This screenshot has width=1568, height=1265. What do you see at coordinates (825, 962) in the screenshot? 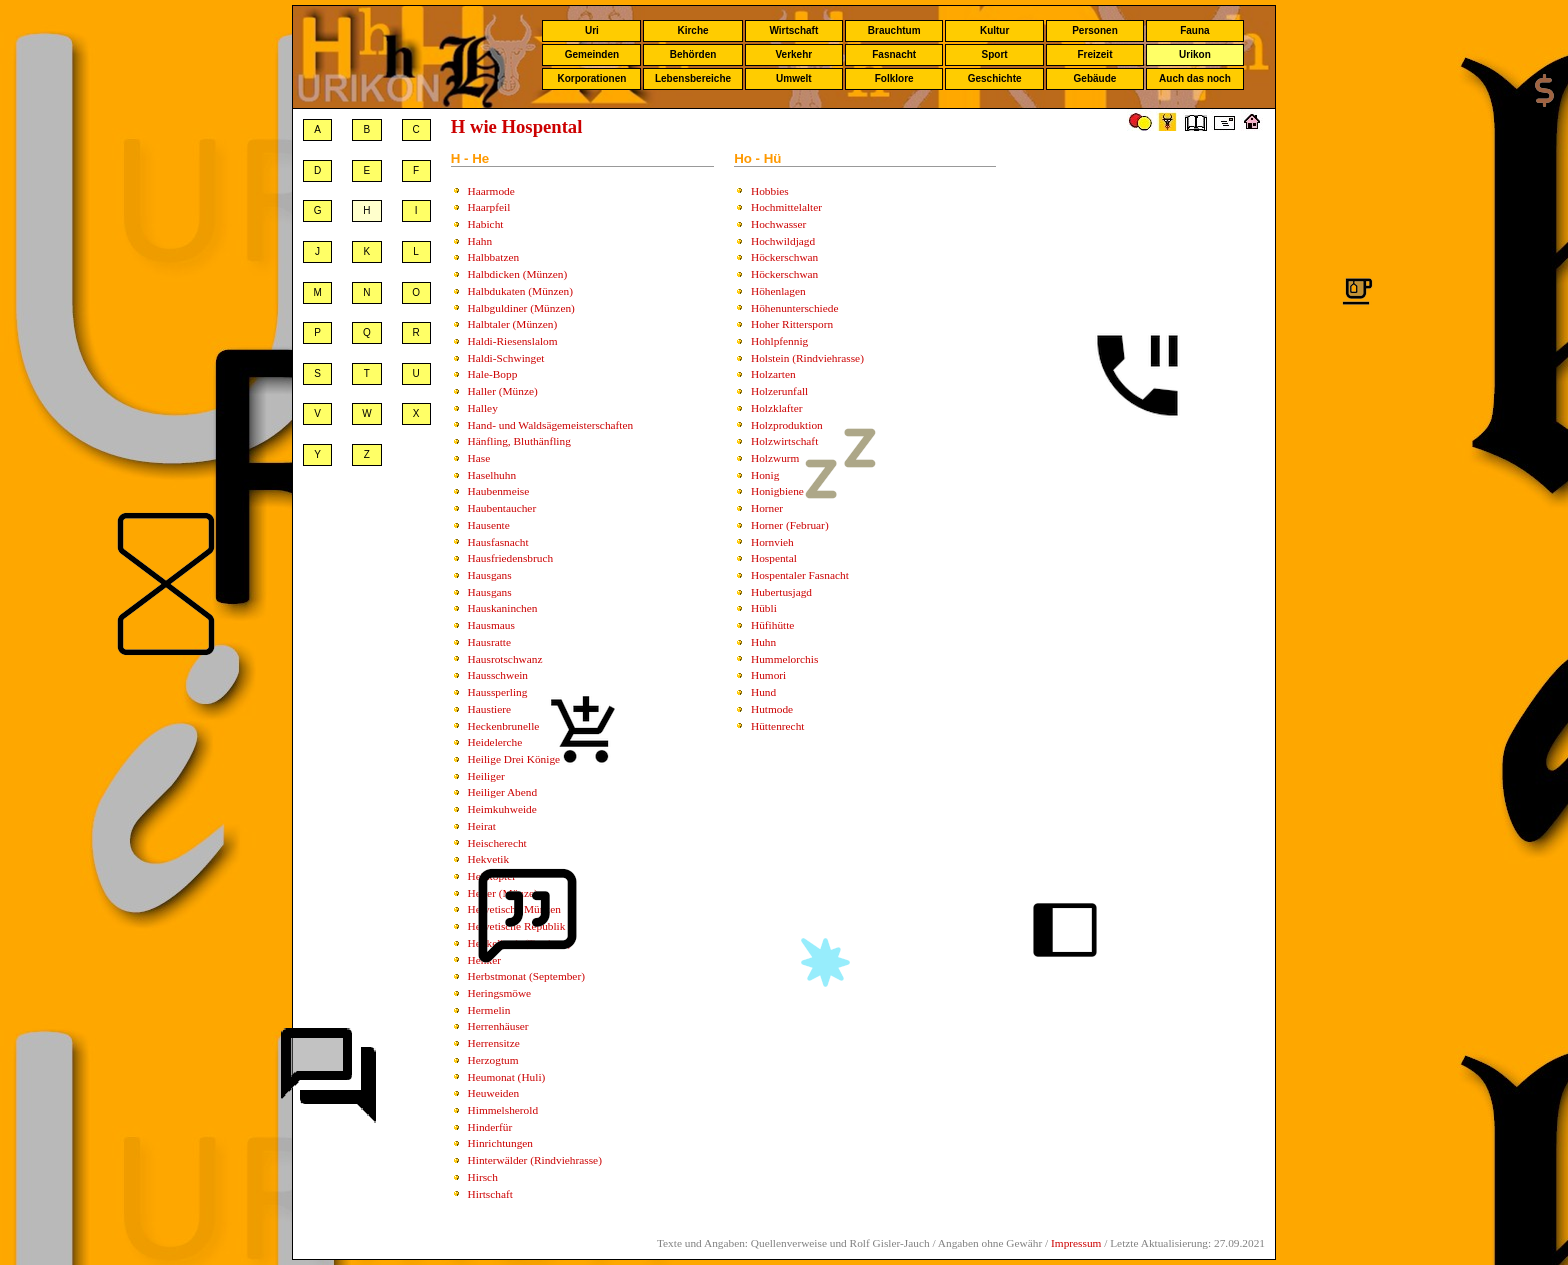
I see `indicates a new or featured item` at bounding box center [825, 962].